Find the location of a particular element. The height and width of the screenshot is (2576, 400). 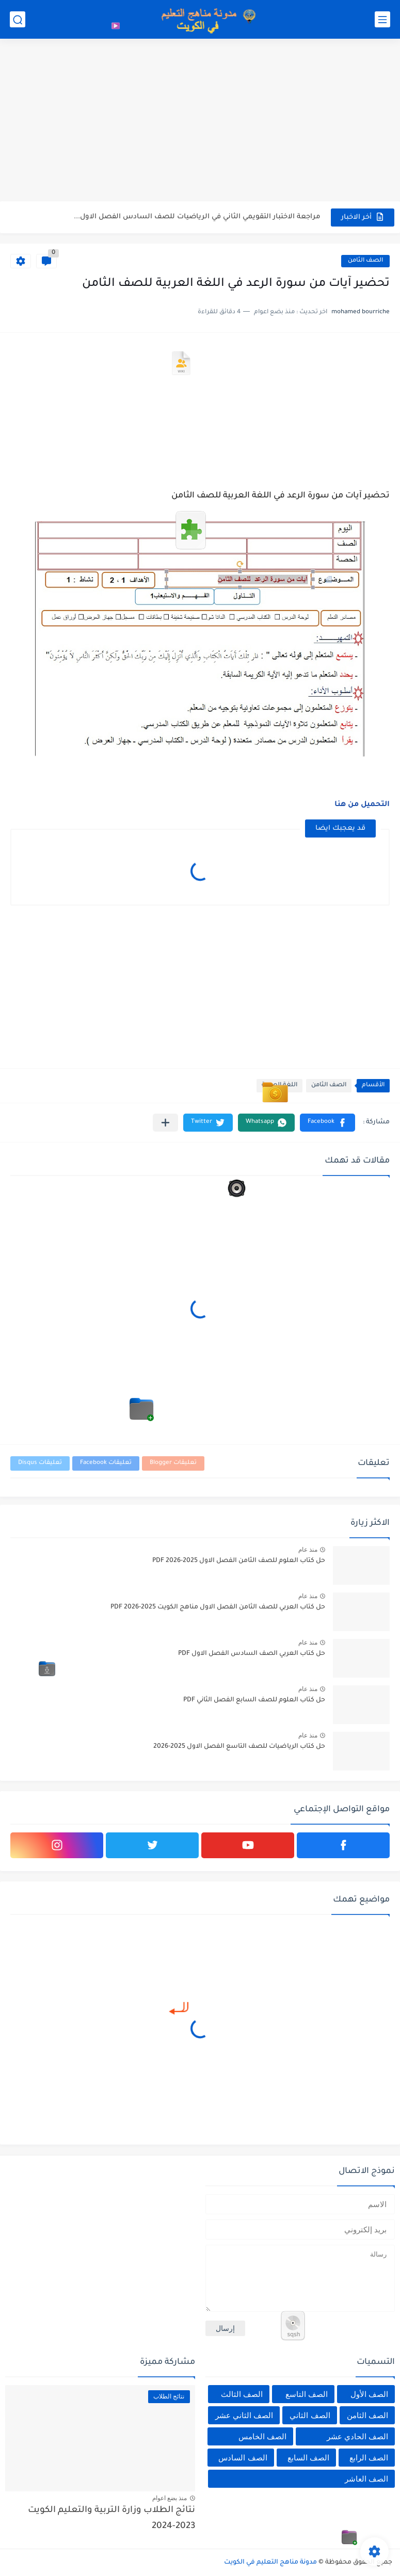

wiki document file type is located at coordinates (181, 363).